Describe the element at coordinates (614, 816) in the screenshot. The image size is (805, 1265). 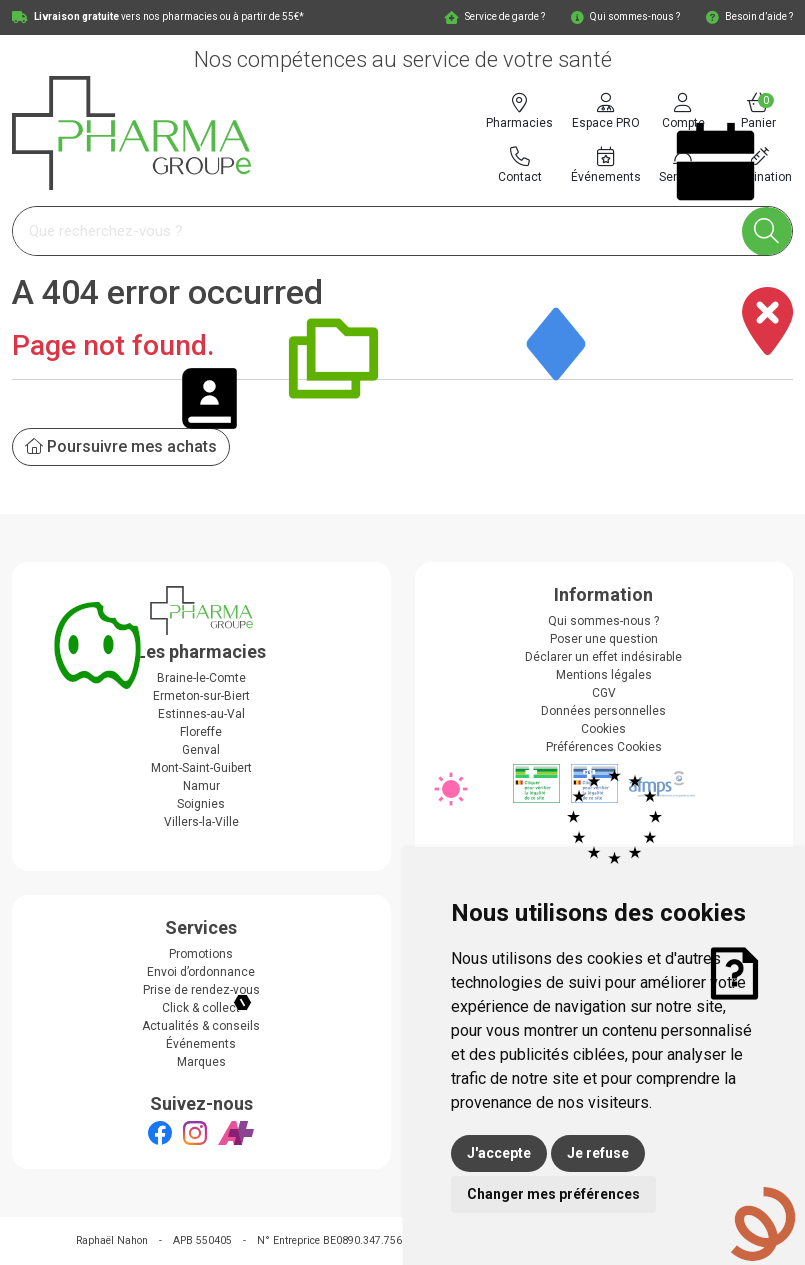
I see `indicates EU-related content or services` at that location.